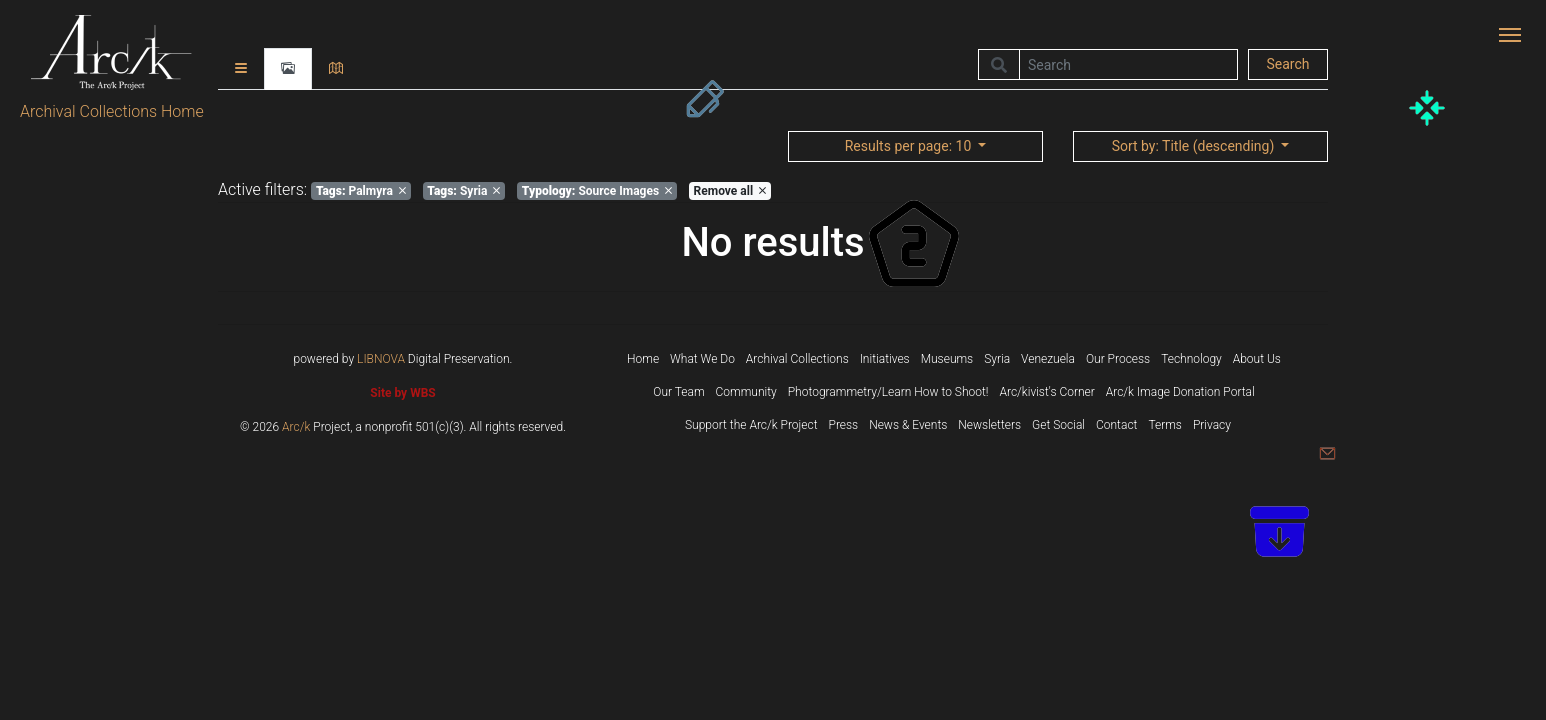  What do you see at coordinates (914, 246) in the screenshot?
I see `indicates step 2 in a multi-step process` at bounding box center [914, 246].